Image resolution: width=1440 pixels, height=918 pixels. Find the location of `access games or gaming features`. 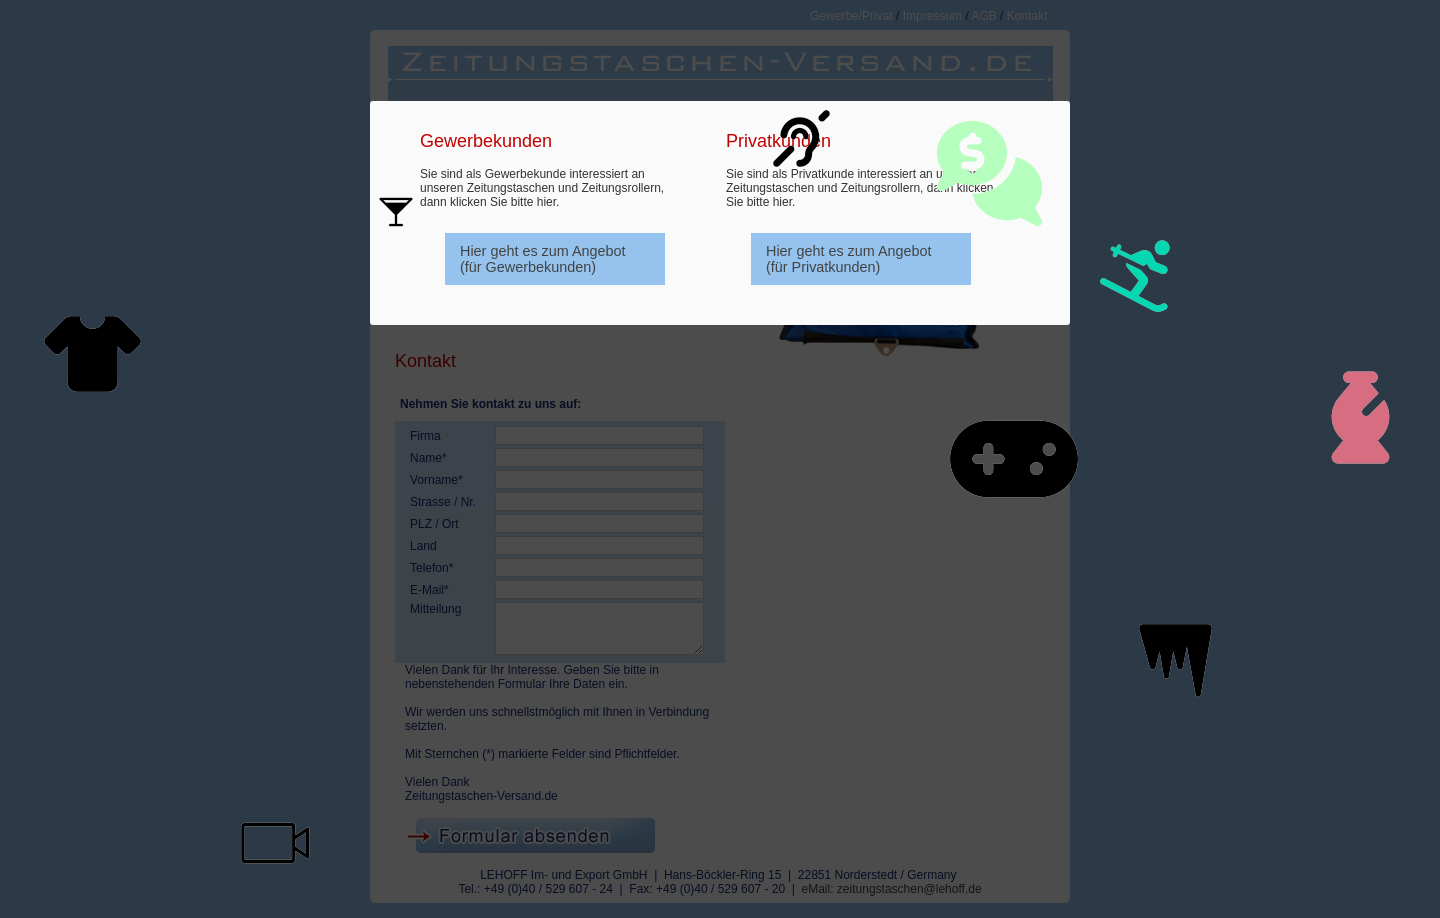

access games or gaming features is located at coordinates (1014, 459).